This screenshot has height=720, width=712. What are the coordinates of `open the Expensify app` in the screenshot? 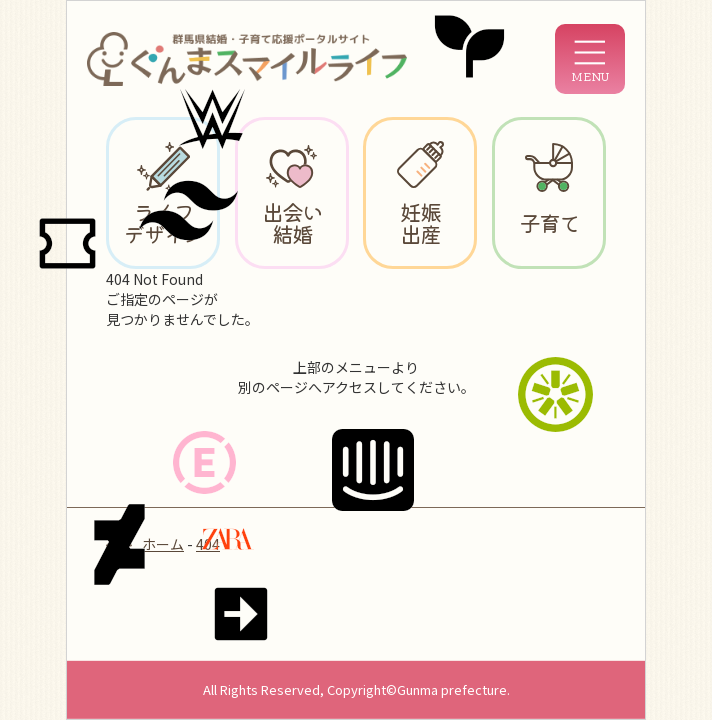 It's located at (204, 462).